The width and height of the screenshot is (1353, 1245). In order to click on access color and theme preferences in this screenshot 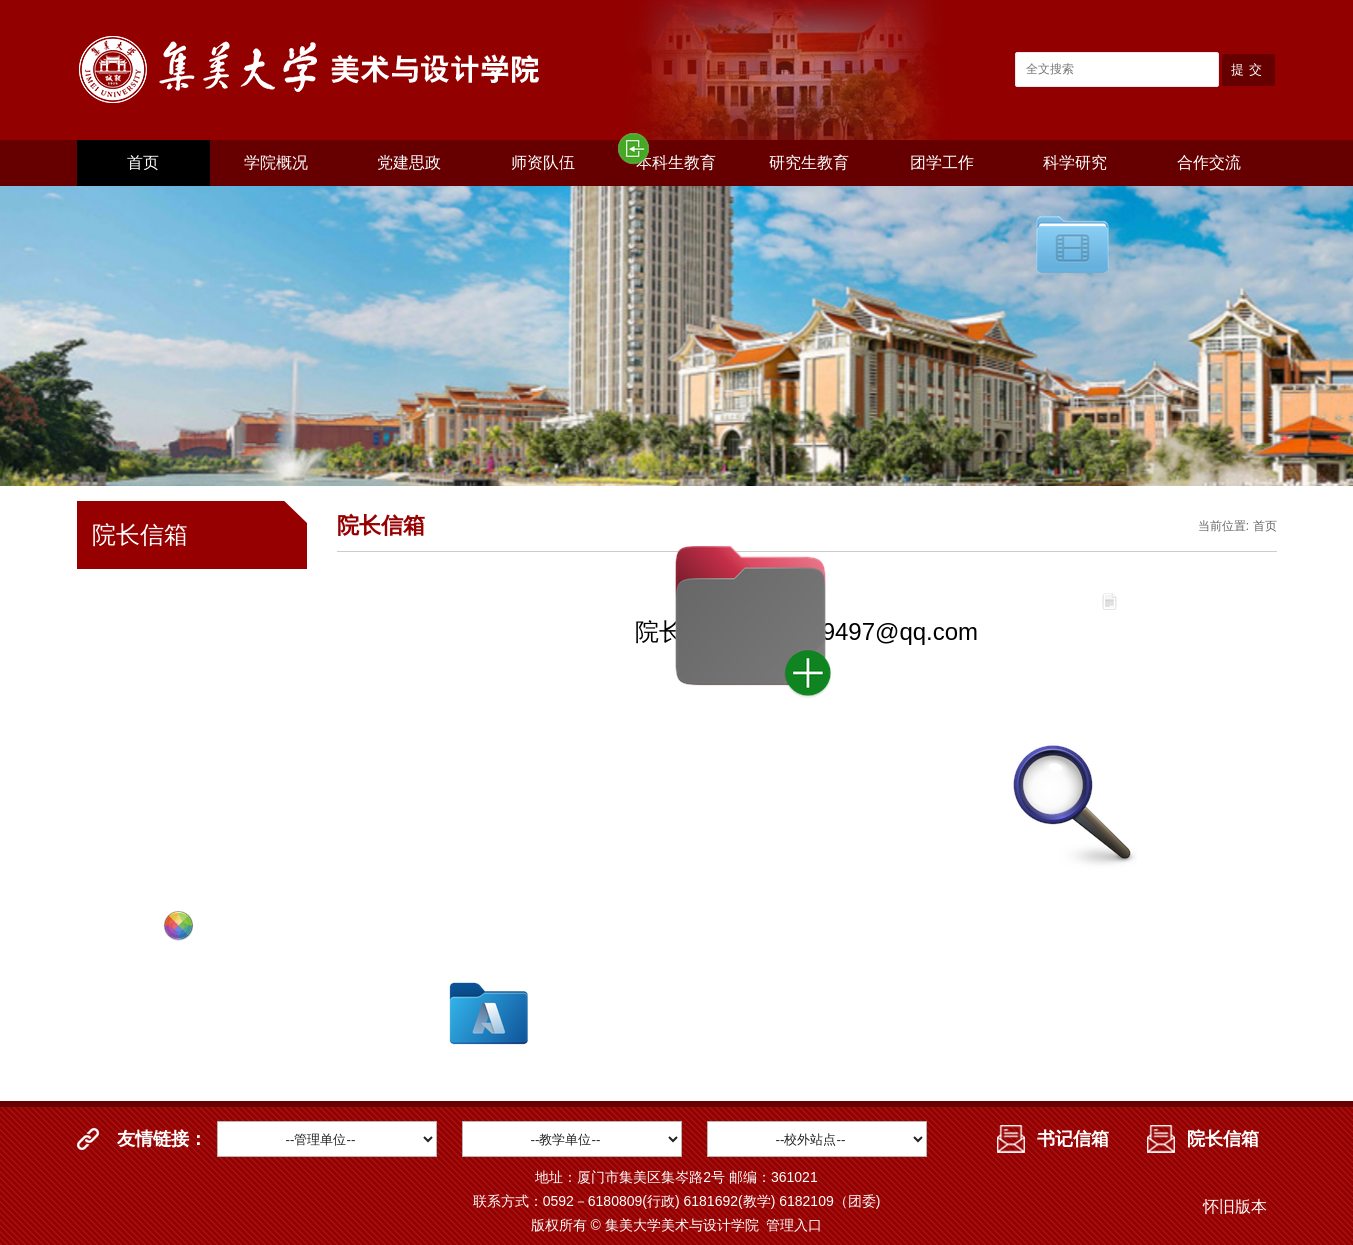, I will do `click(178, 925)`.